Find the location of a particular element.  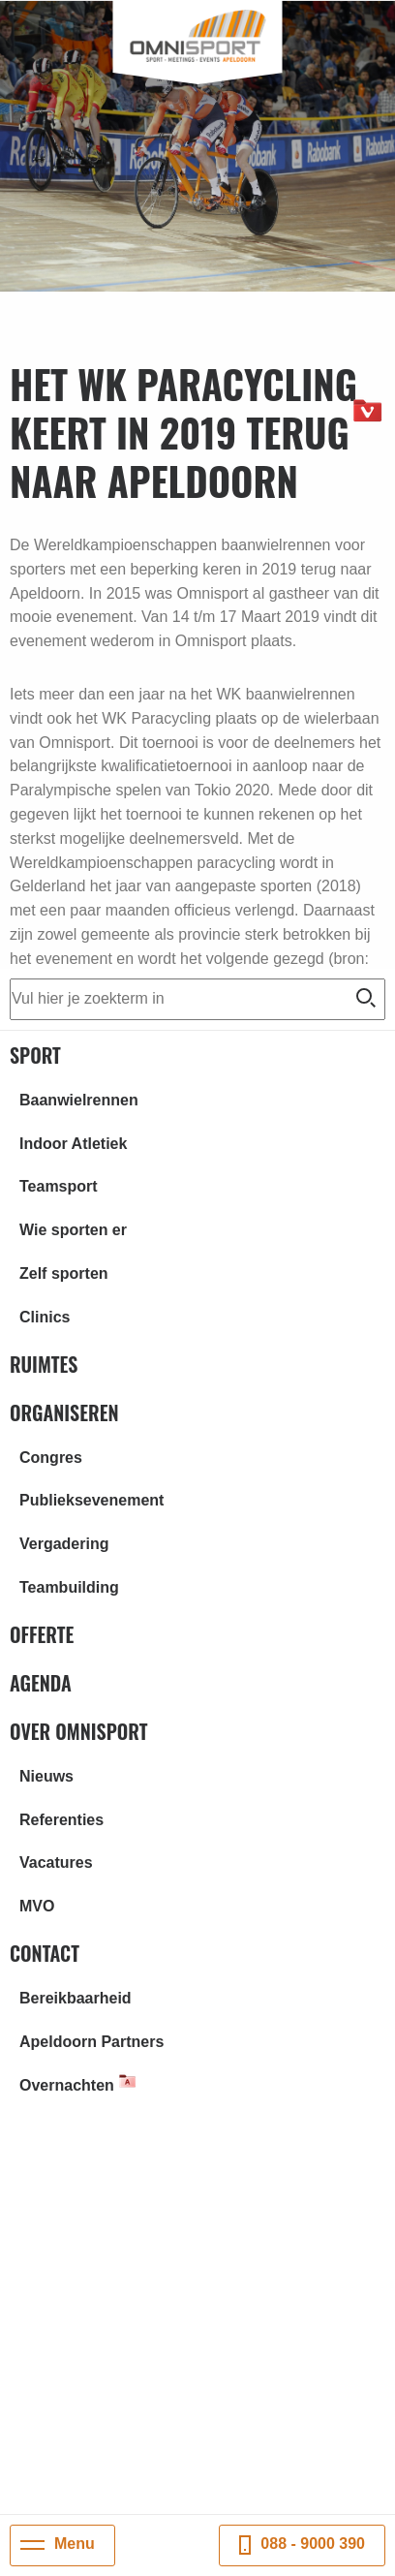

folder containing AutoCAD project files is located at coordinates (127, 2081).